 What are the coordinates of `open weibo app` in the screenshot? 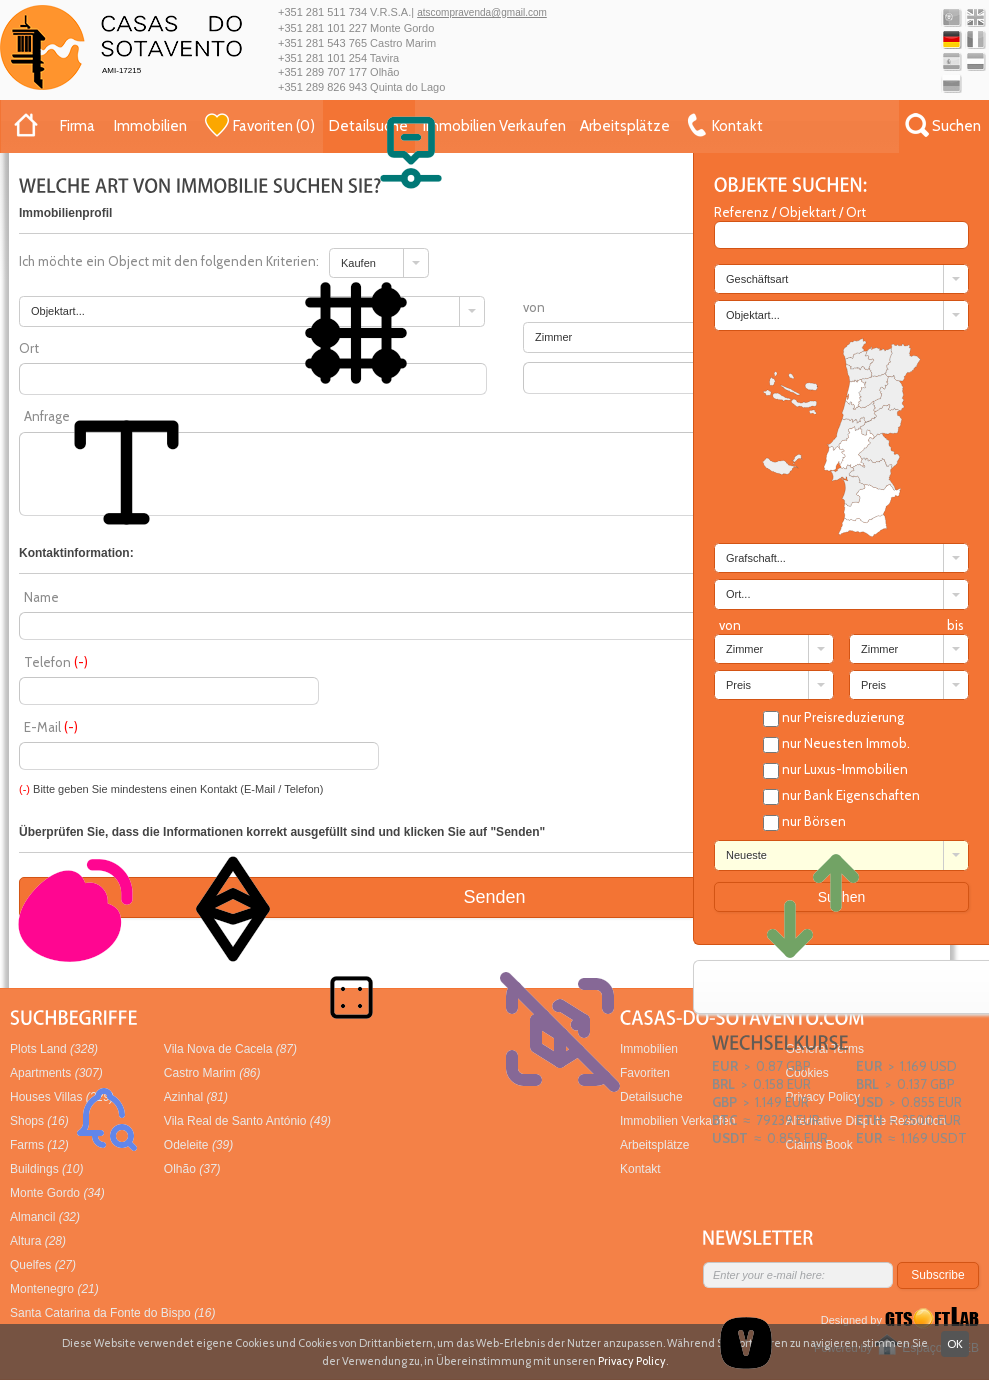 It's located at (75, 910).